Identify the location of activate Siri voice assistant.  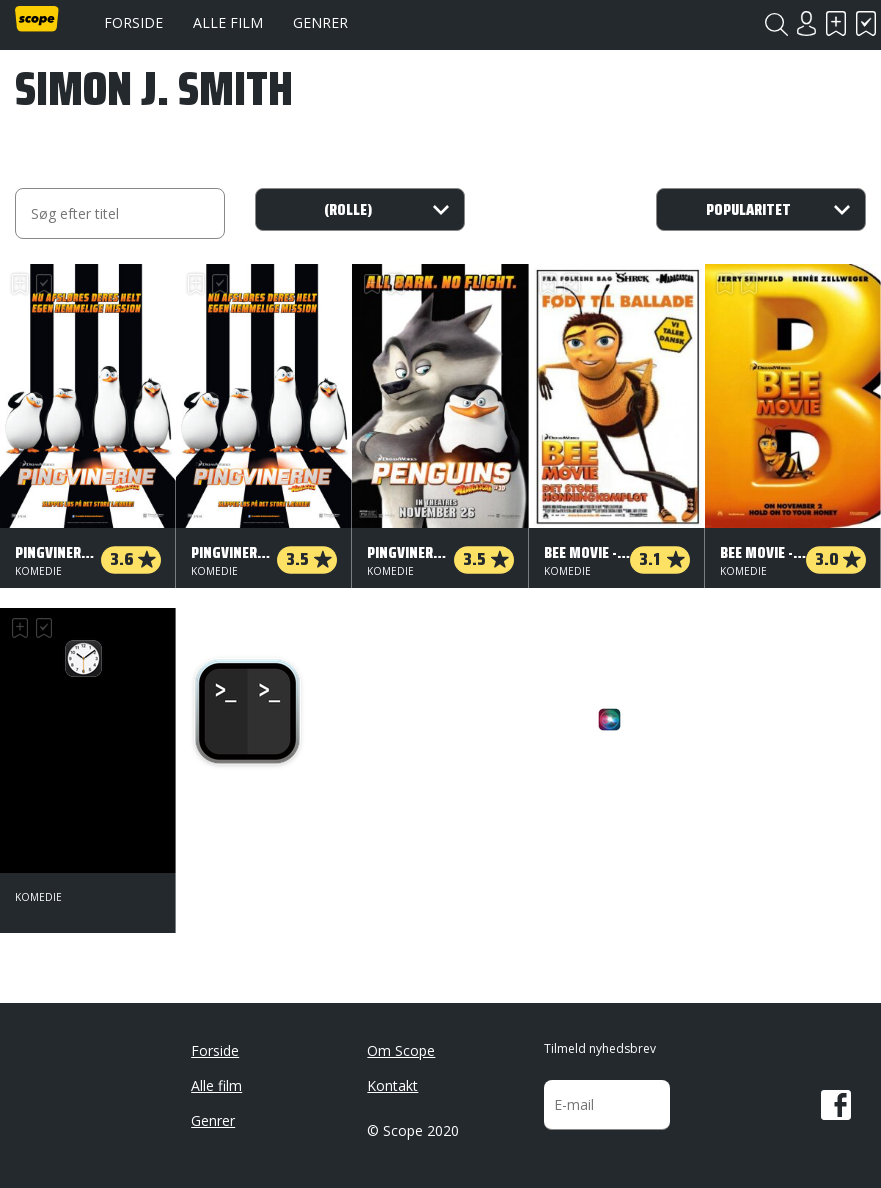
(609, 719).